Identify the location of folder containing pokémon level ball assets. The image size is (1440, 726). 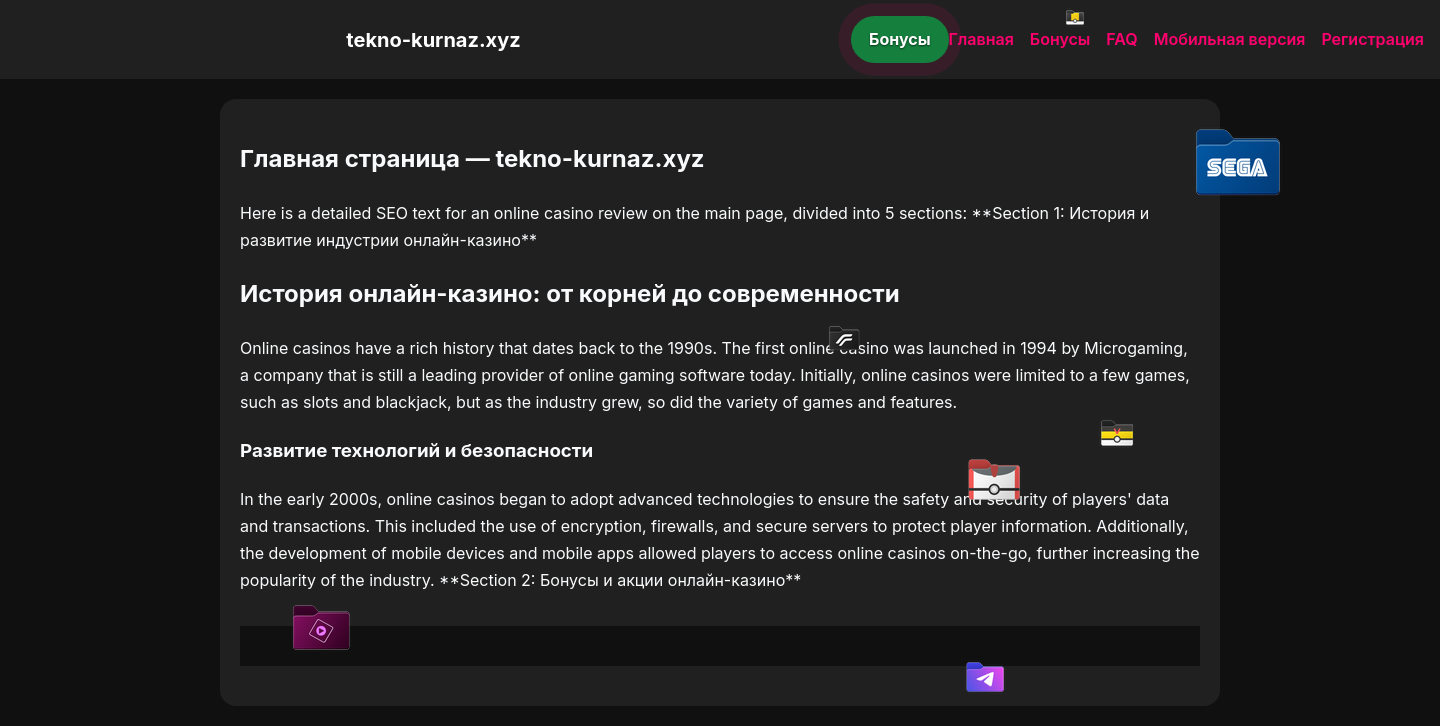
(1117, 434).